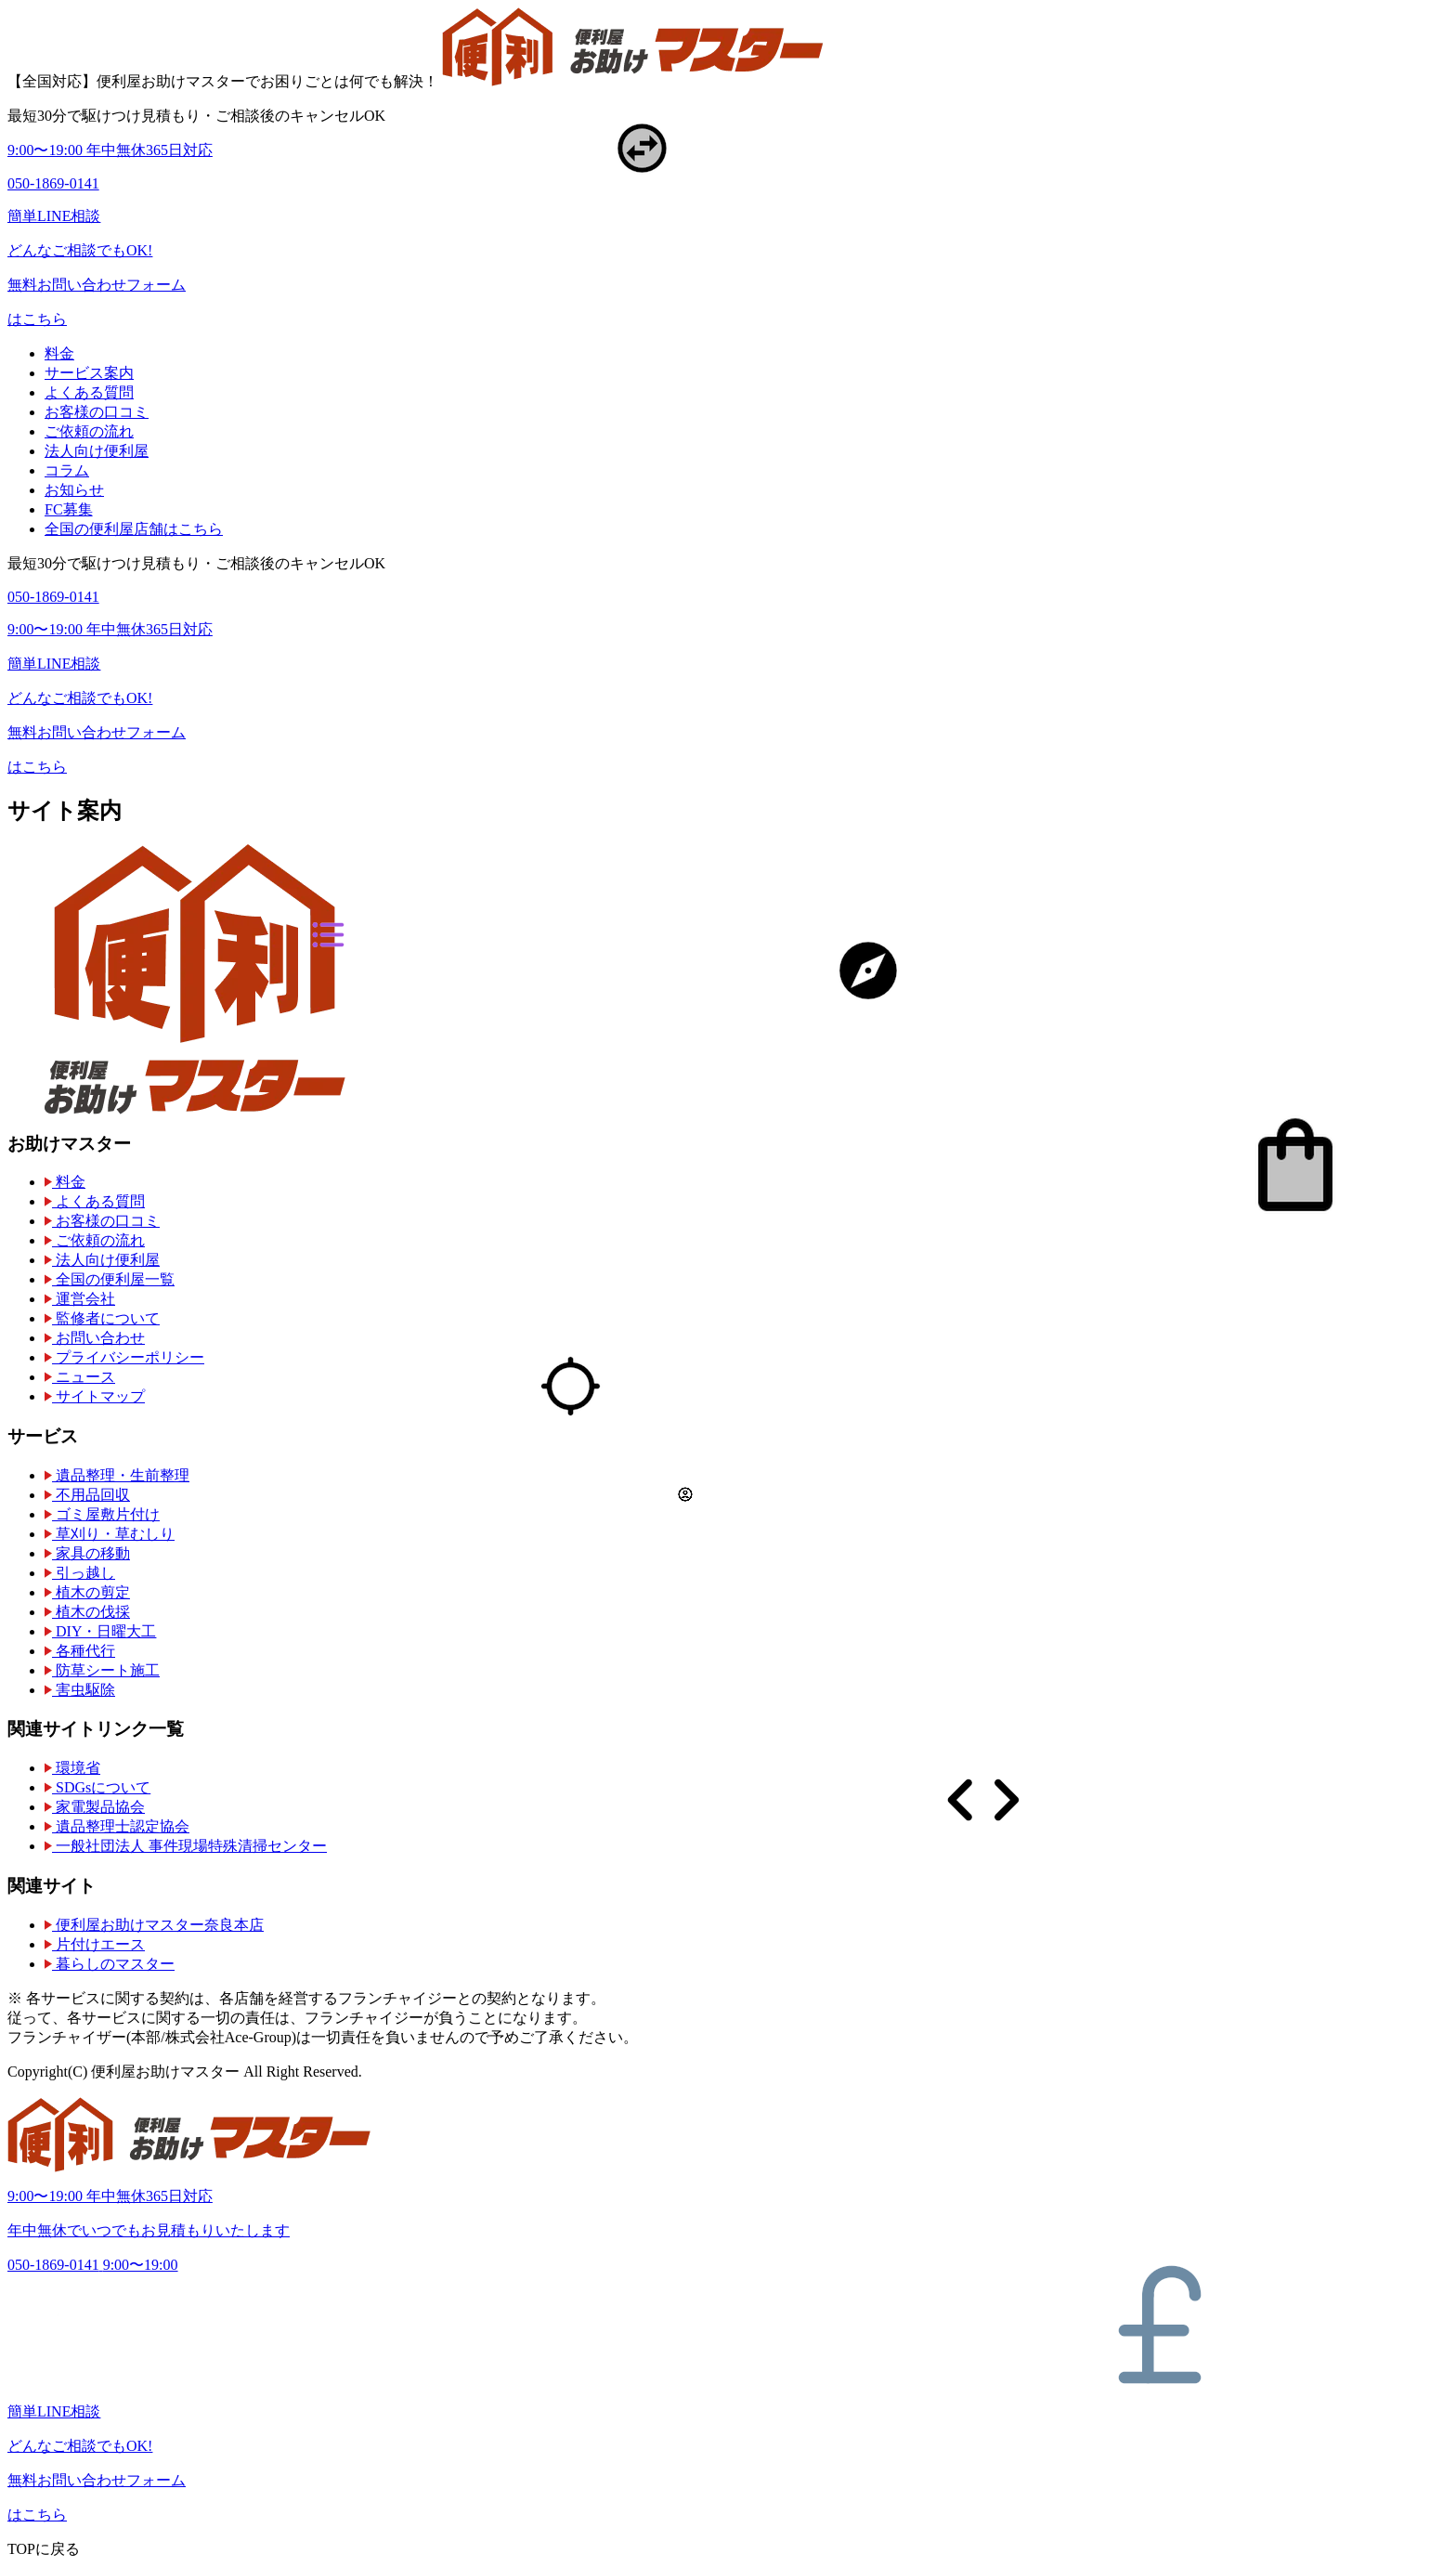  I want to click on view pricing in British pounds, so click(1160, 2325).